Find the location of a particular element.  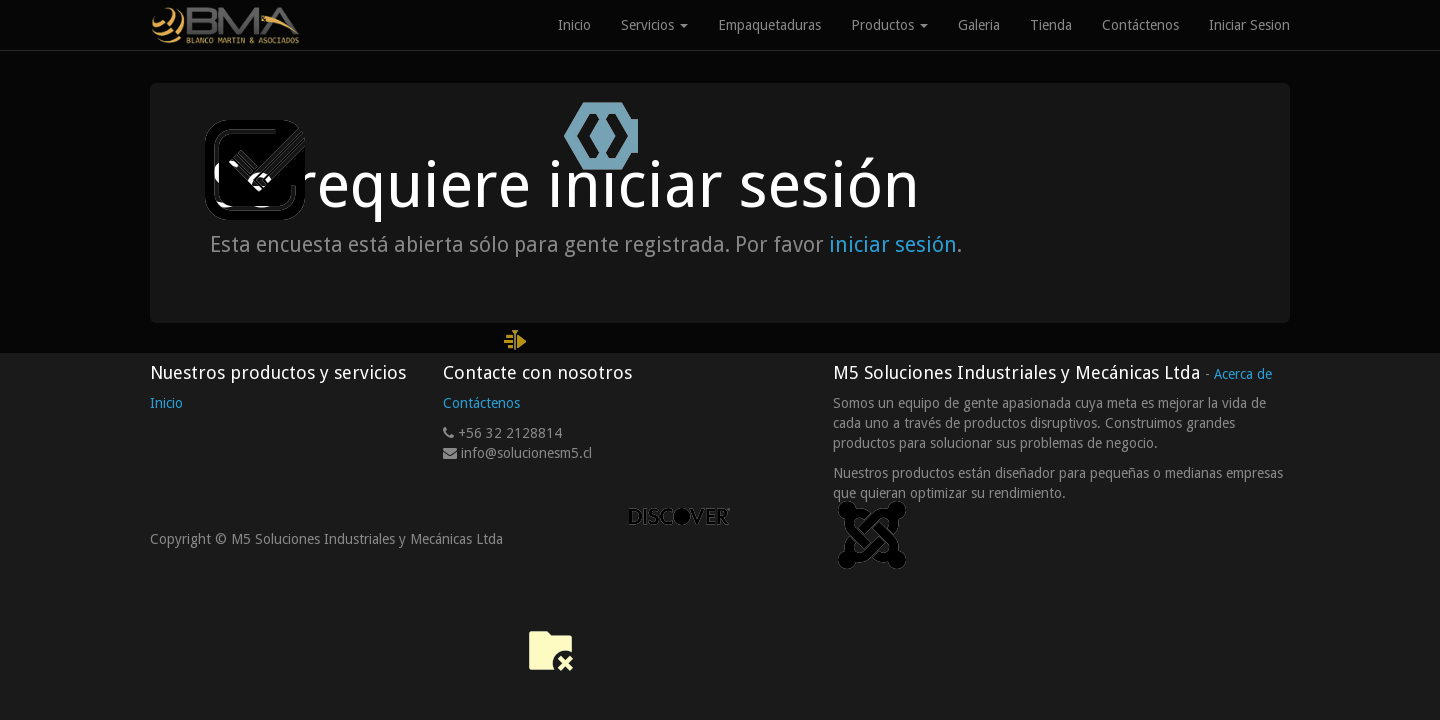

Joomla content management system logo is located at coordinates (872, 535).